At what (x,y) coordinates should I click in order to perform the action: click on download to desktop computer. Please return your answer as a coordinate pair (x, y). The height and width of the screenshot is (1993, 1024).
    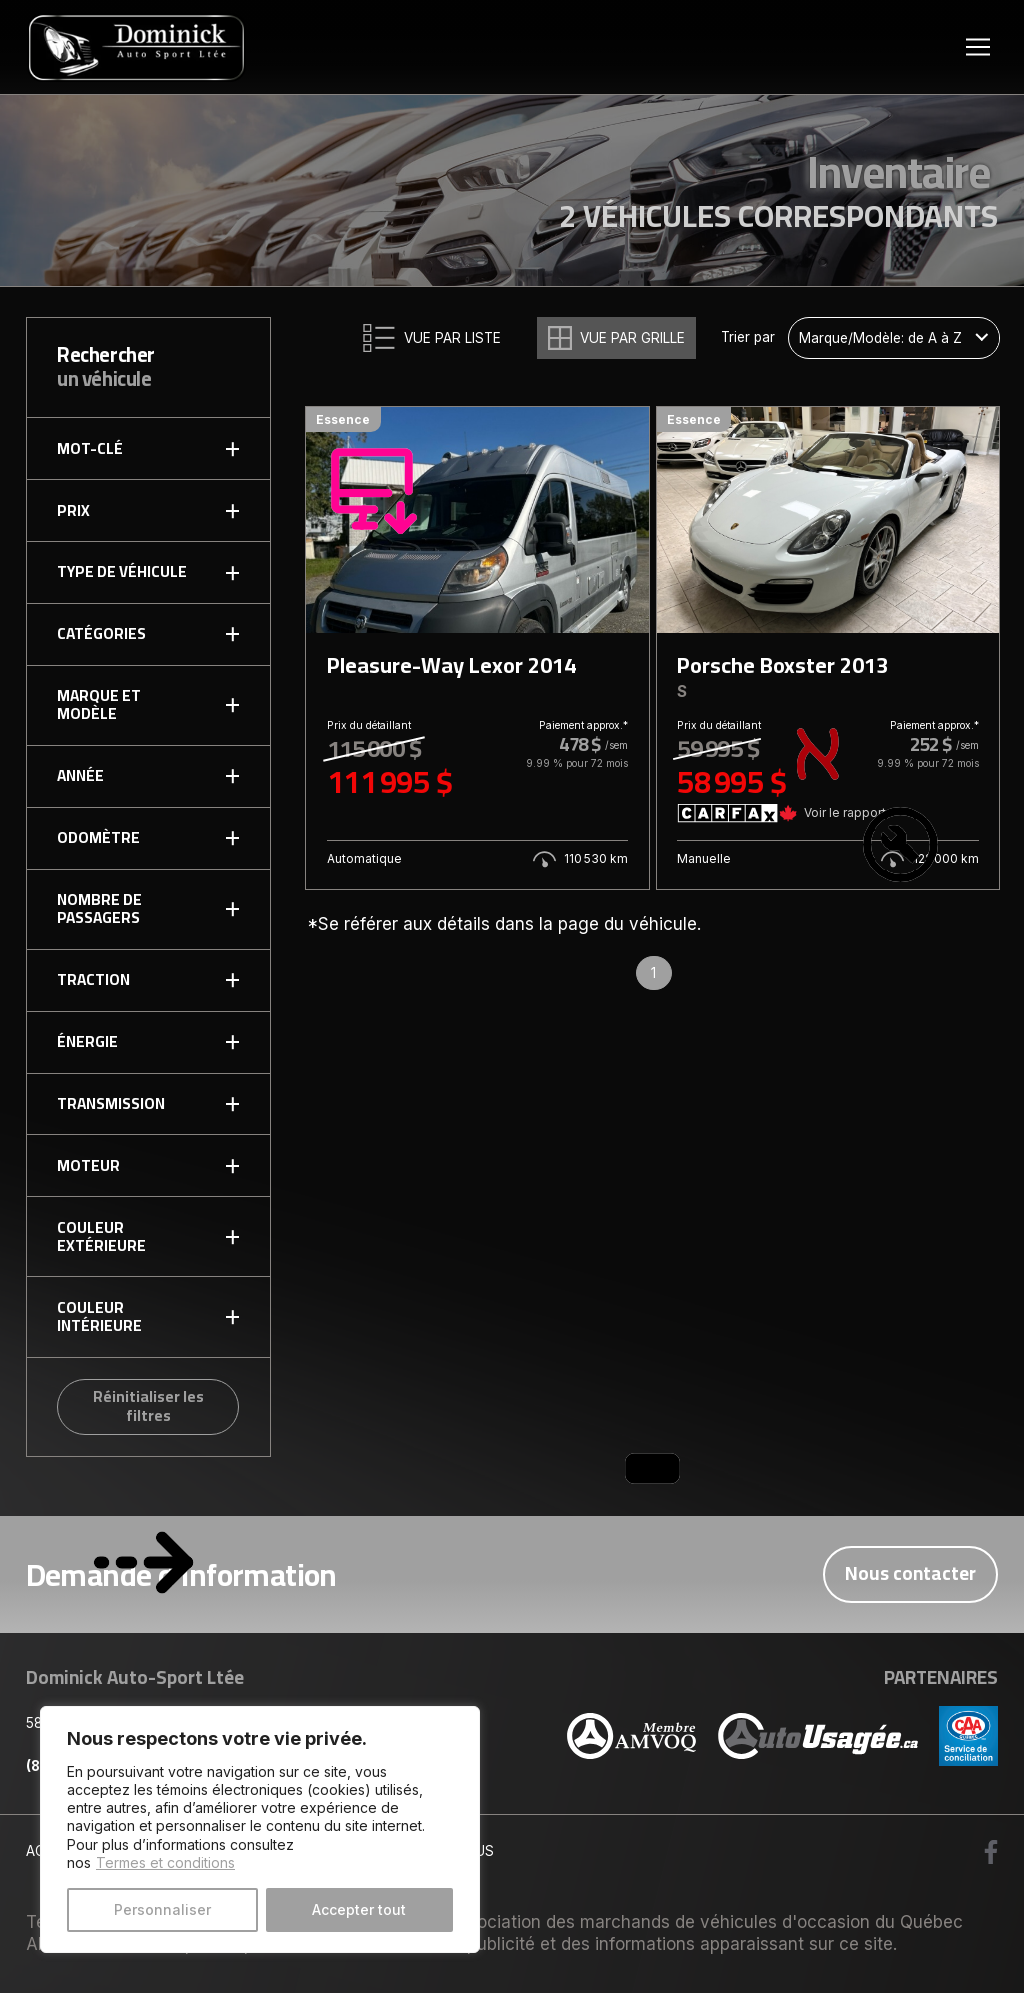
    Looking at the image, I should click on (372, 489).